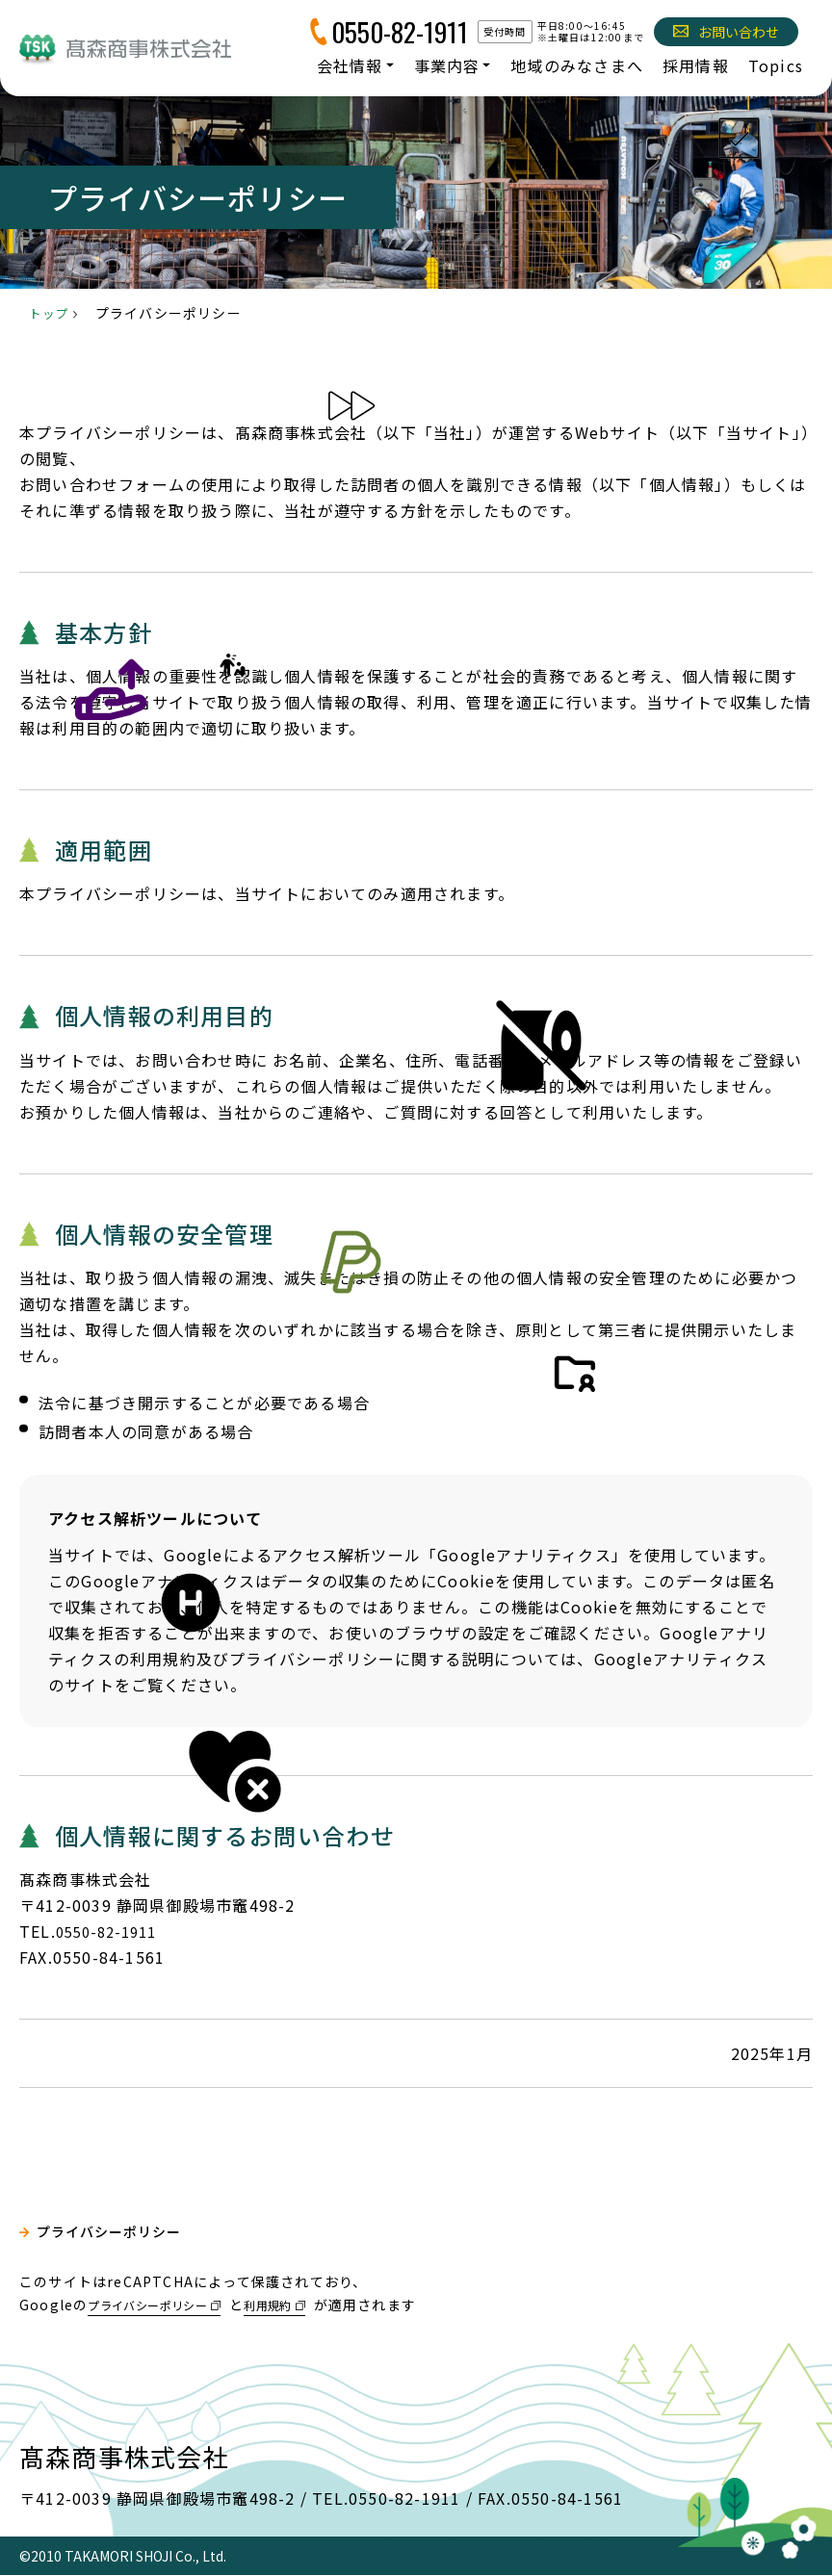 This screenshot has height=2576, width=832. Describe the element at coordinates (350, 1262) in the screenshot. I see `pay with PayPal` at that location.